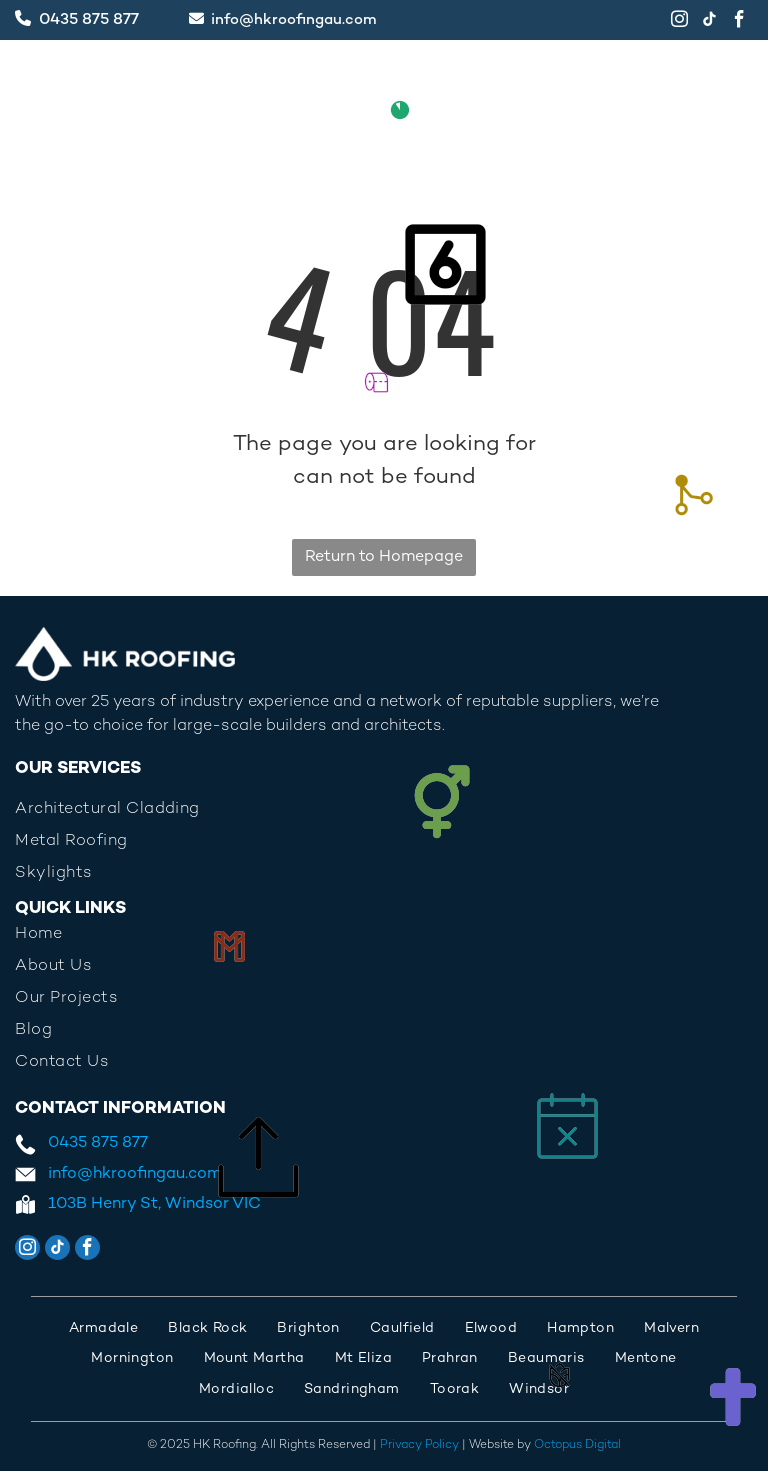 This screenshot has height=1471, width=768. Describe the element at coordinates (733, 1397) in the screenshot. I see `religious or faith-related content` at that location.